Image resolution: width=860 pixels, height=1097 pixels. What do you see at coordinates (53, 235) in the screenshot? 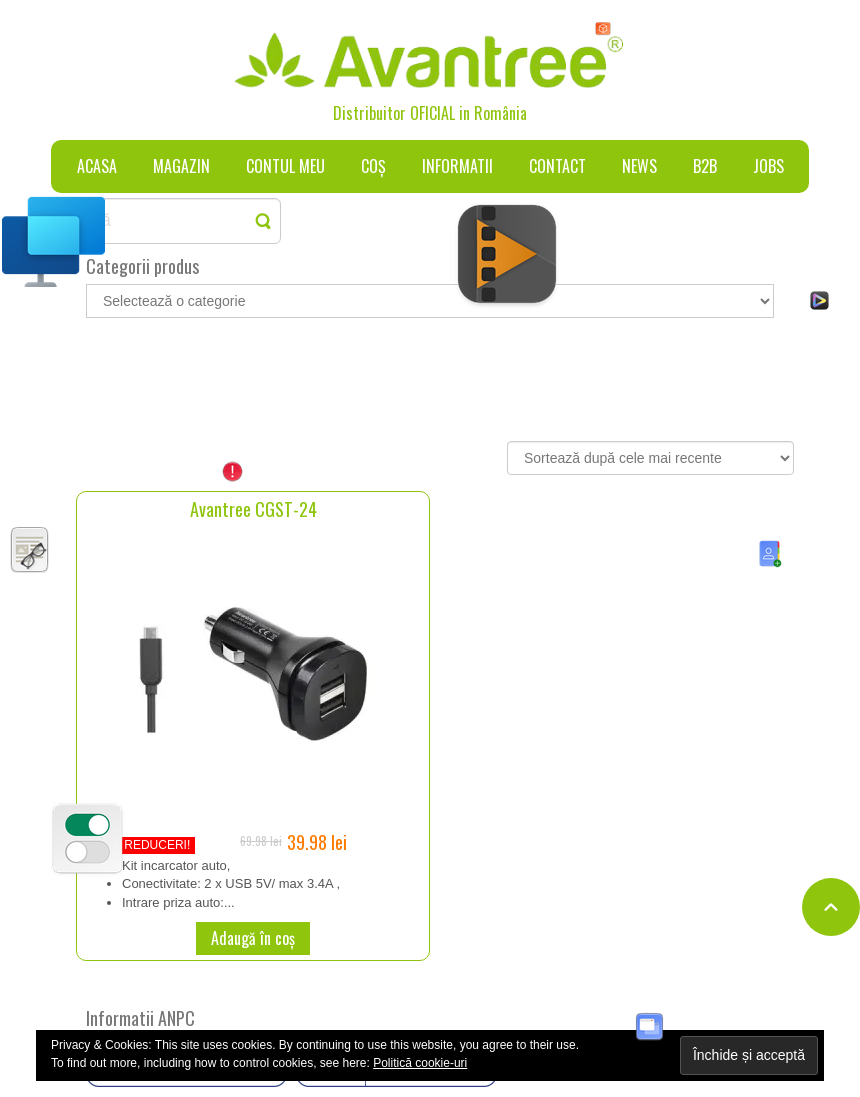
I see `open windows quick assist app` at bounding box center [53, 235].